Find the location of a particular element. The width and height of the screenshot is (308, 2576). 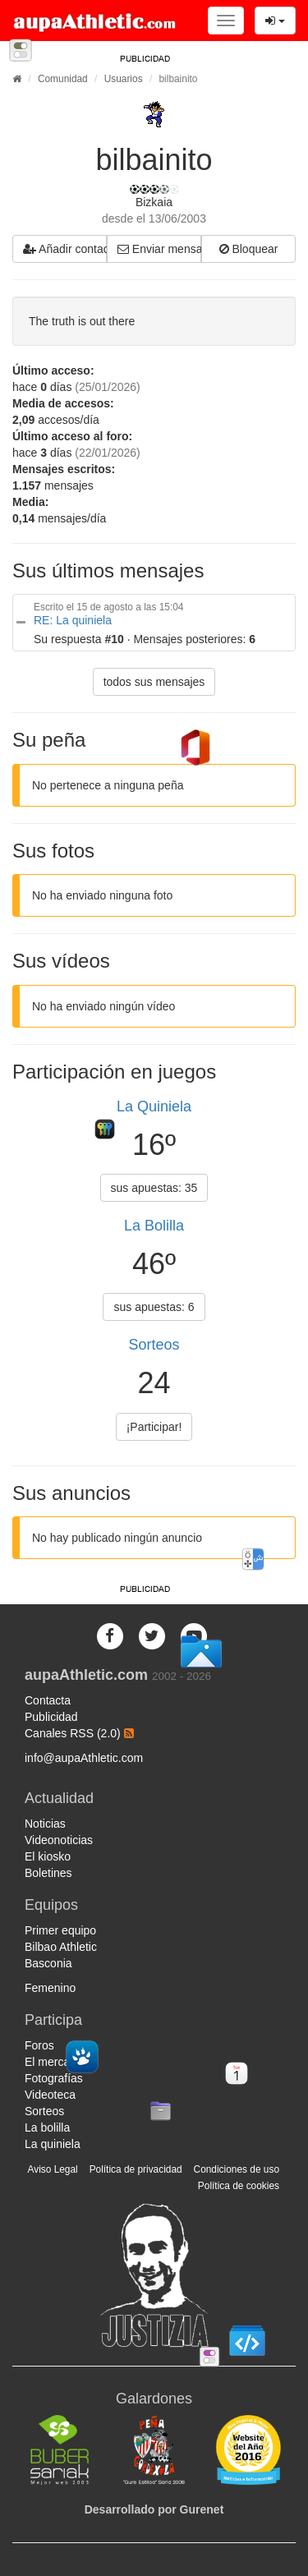

open Microsoft Office suite is located at coordinates (195, 748).